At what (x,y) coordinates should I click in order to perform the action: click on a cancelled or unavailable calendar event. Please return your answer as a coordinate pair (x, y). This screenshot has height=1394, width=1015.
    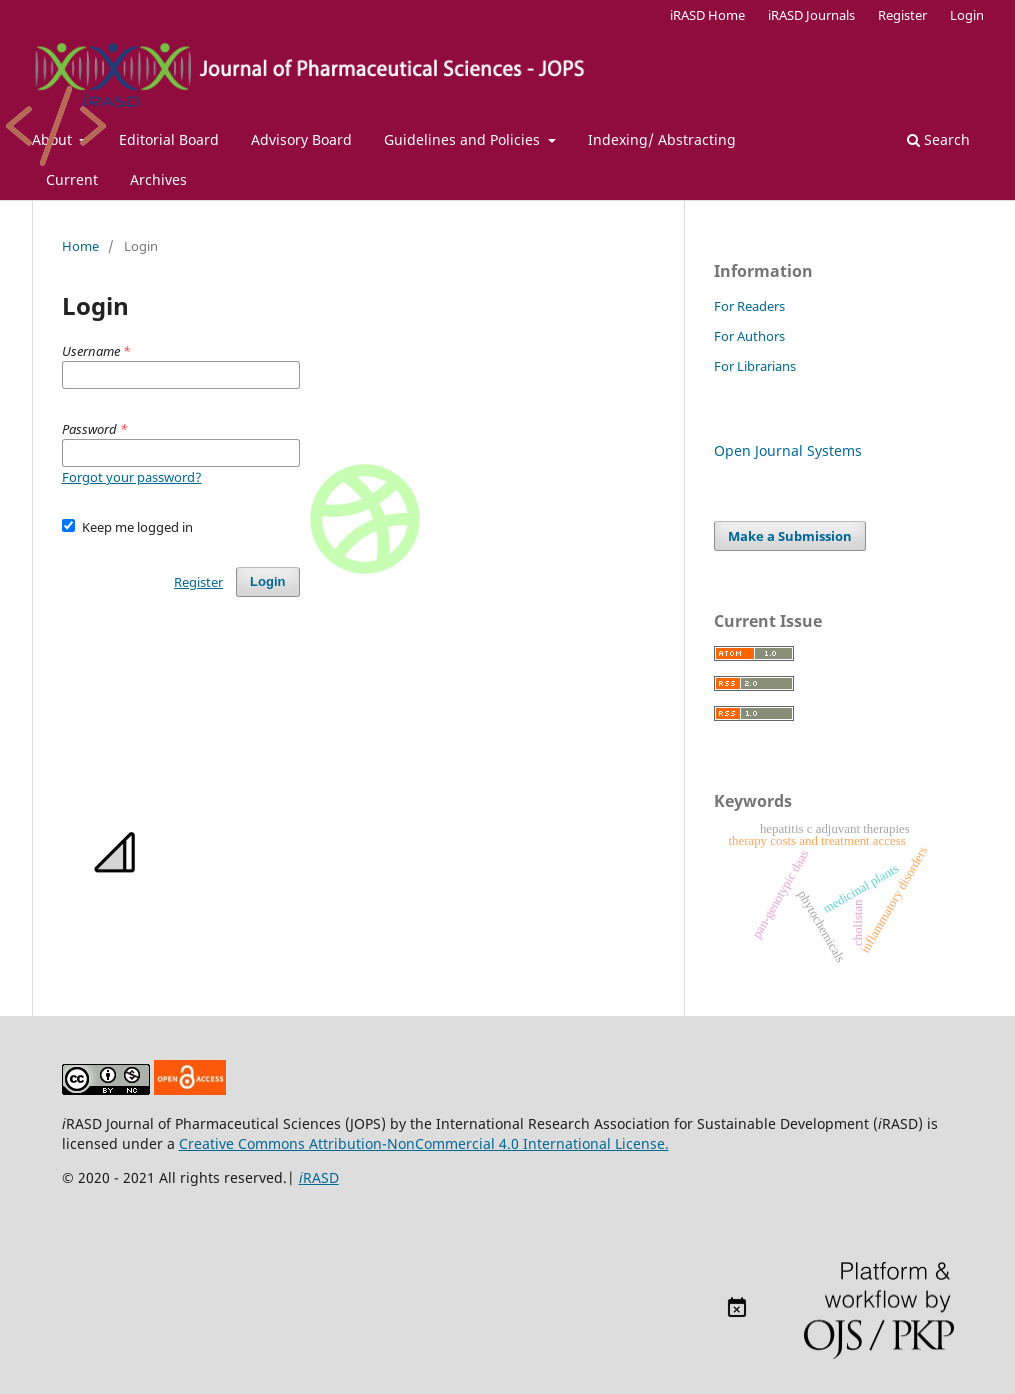
    Looking at the image, I should click on (737, 1308).